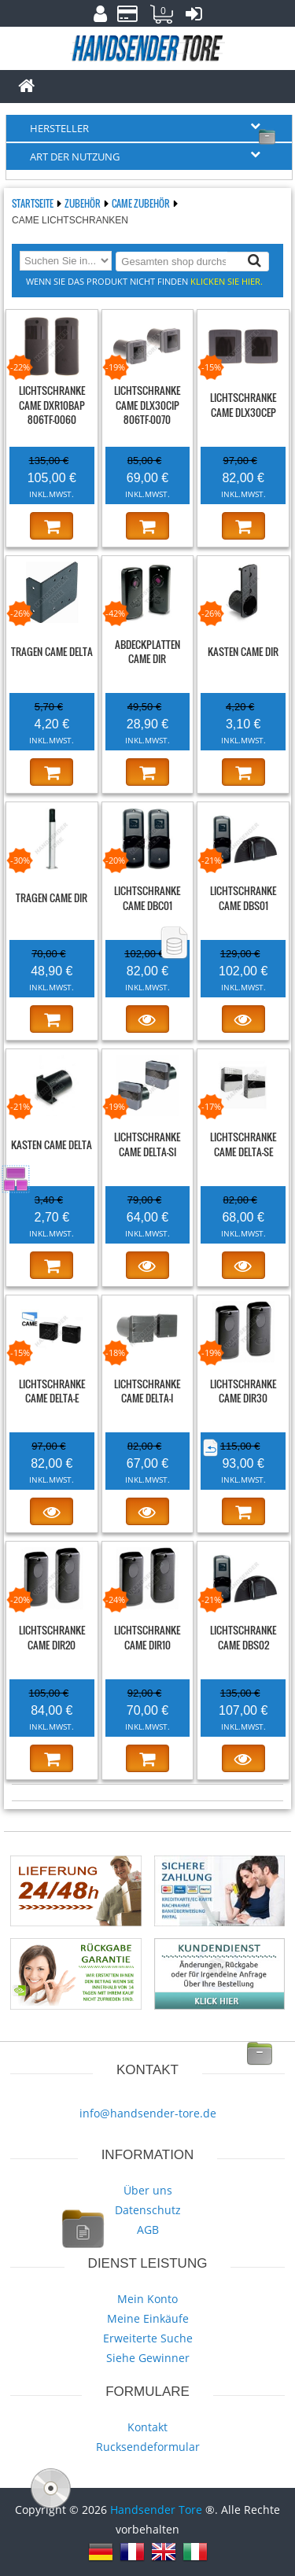 The image size is (295, 2576). I want to click on open the file manager application, so click(267, 136).